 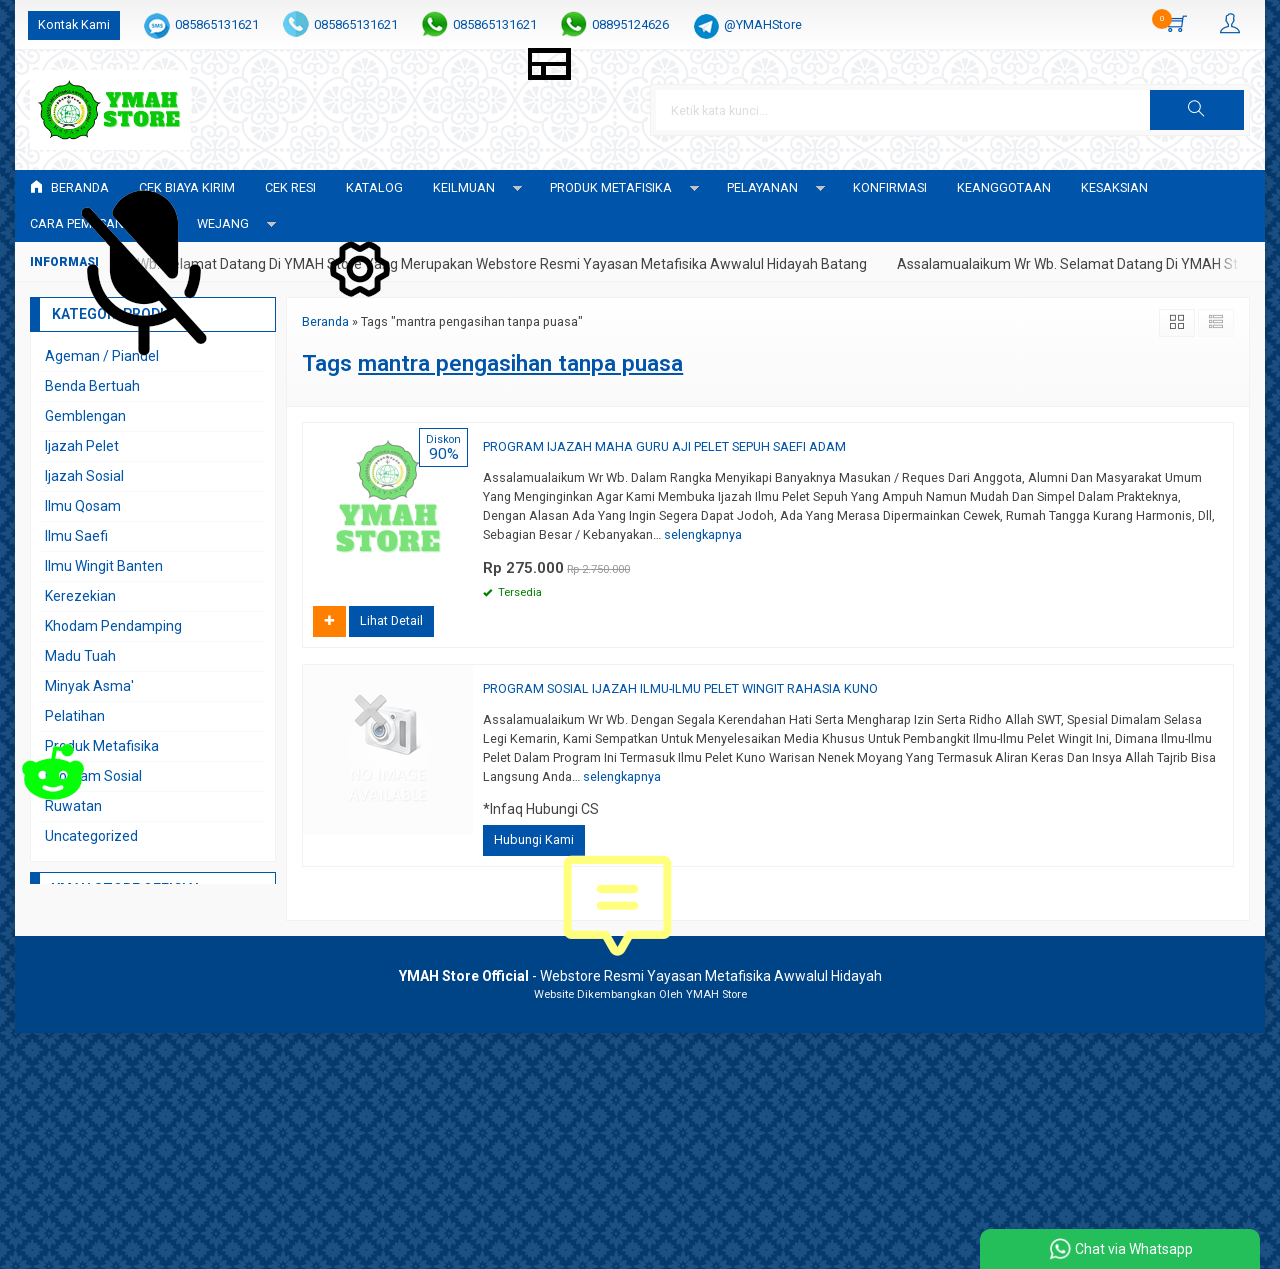 I want to click on access settings or preferences, so click(x=360, y=269).